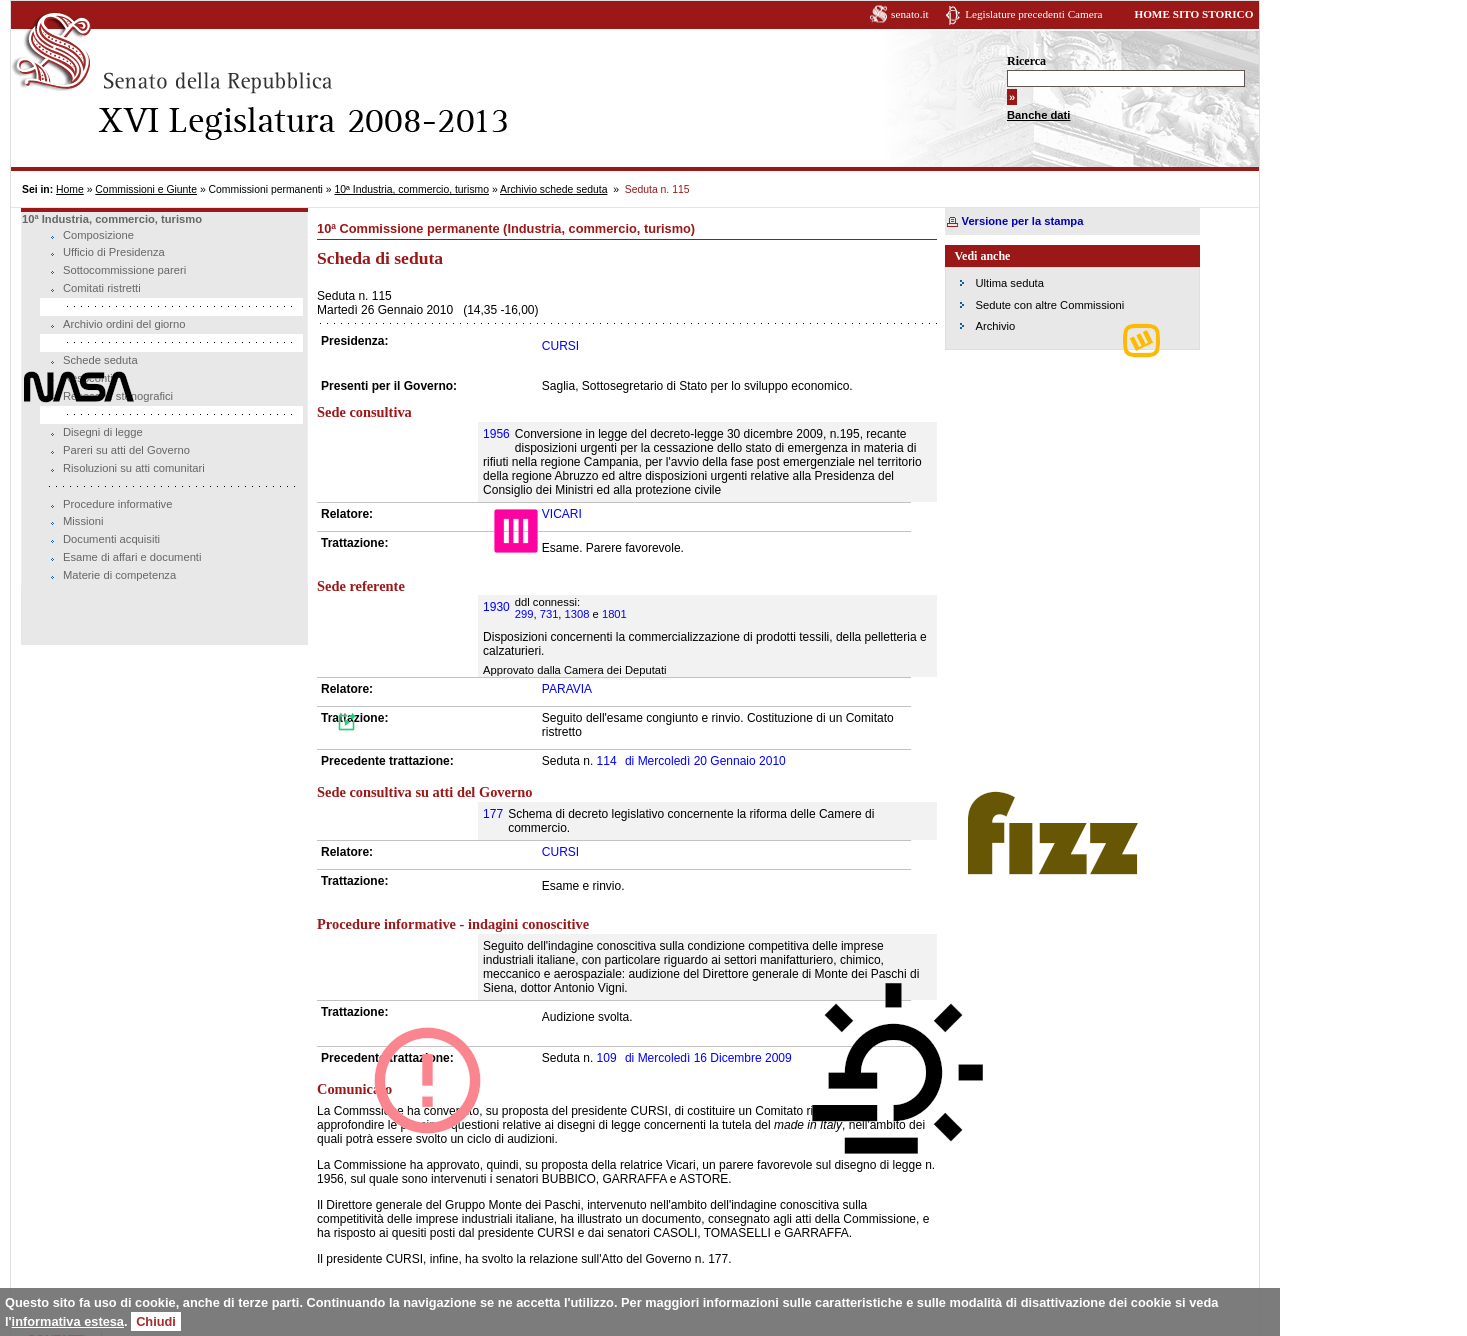 The width and height of the screenshot is (1467, 1336). Describe the element at coordinates (346, 722) in the screenshot. I see `access AI-powered video tools` at that location.